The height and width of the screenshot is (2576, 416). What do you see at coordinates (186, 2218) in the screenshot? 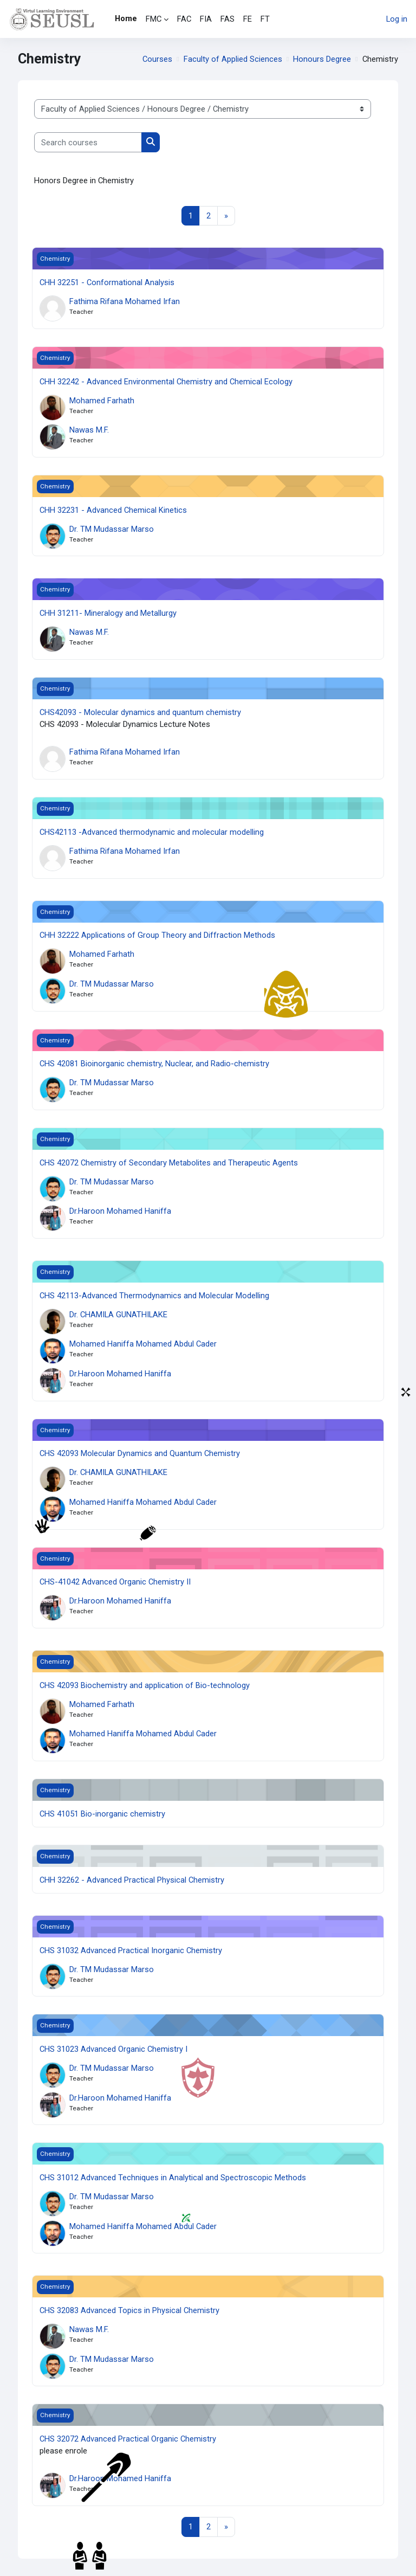
I see `activate rapid or accelerated movement` at bounding box center [186, 2218].